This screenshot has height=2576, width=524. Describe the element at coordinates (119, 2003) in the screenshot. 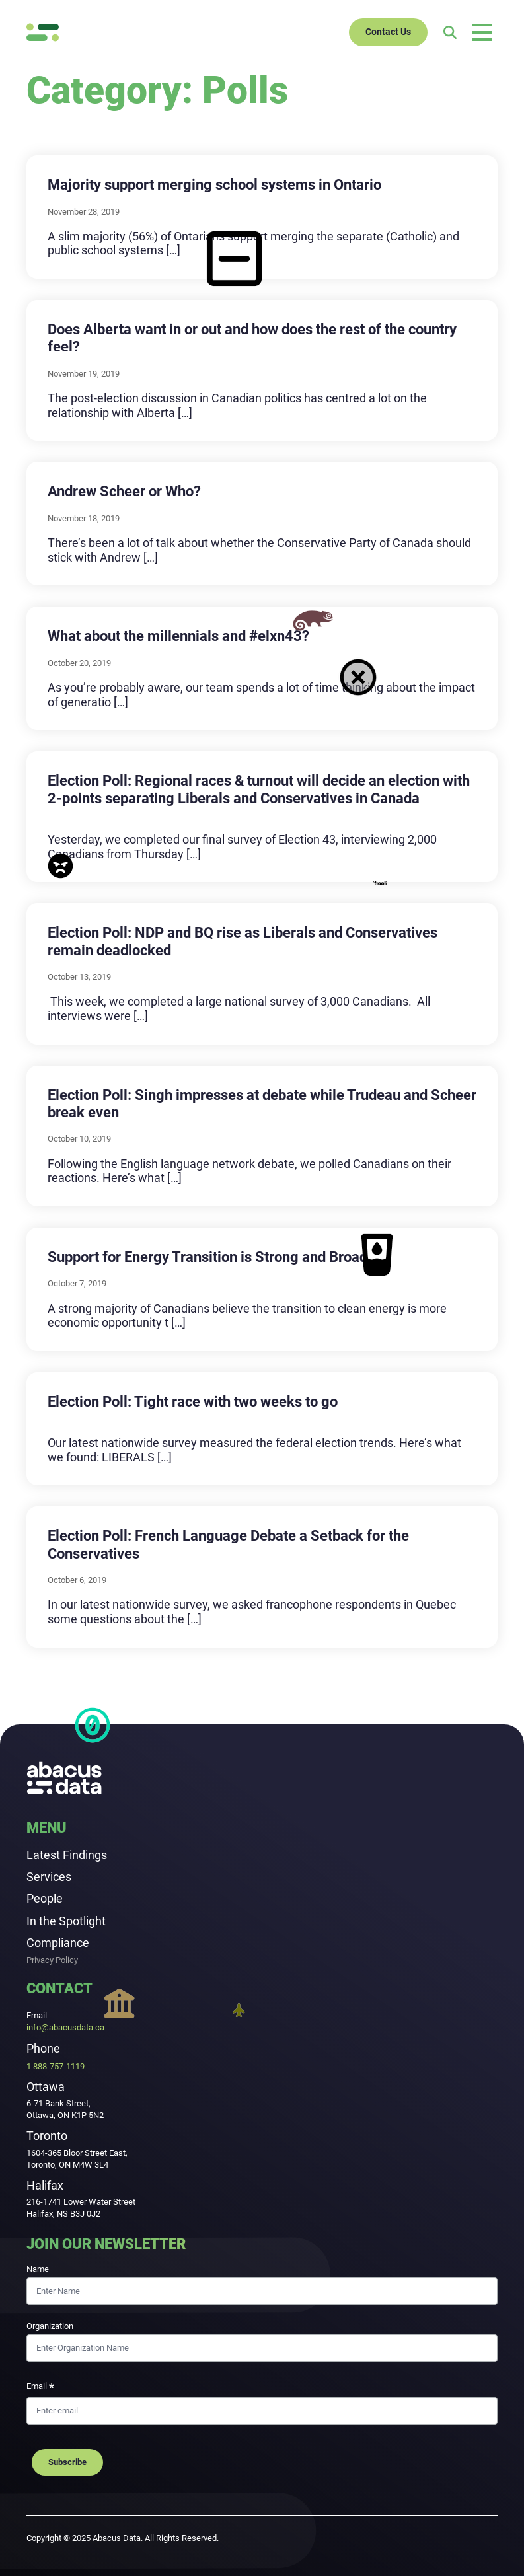

I see `access banking or financial services` at that location.